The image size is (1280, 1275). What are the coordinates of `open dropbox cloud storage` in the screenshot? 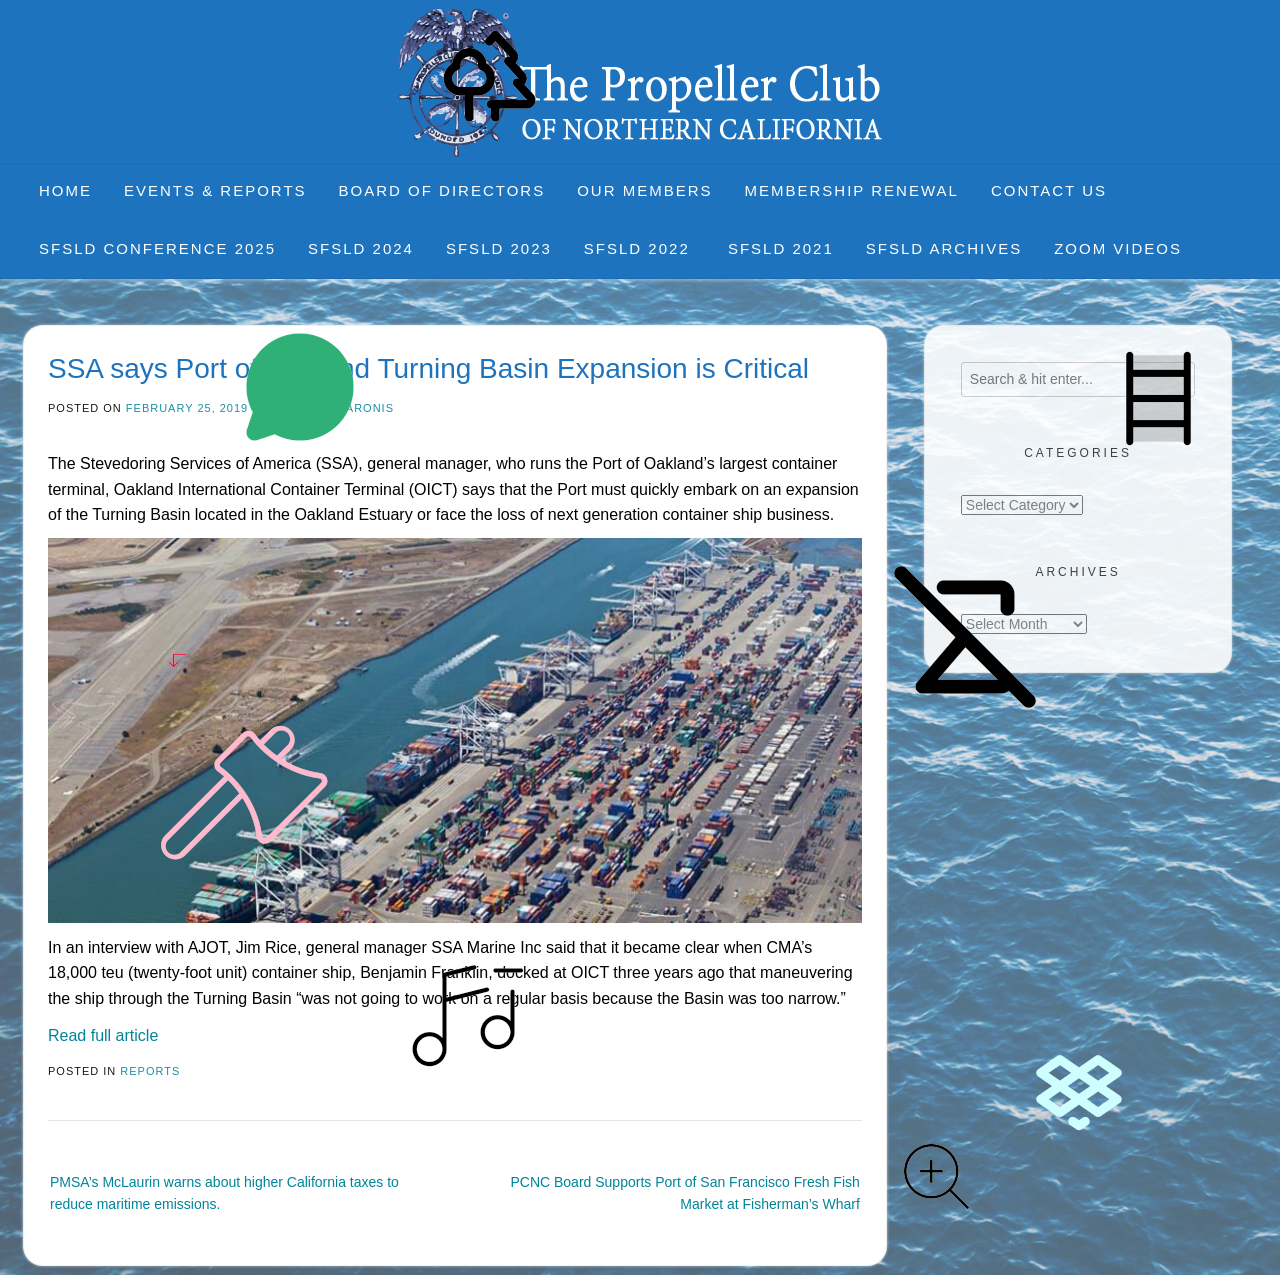 It's located at (1079, 1089).